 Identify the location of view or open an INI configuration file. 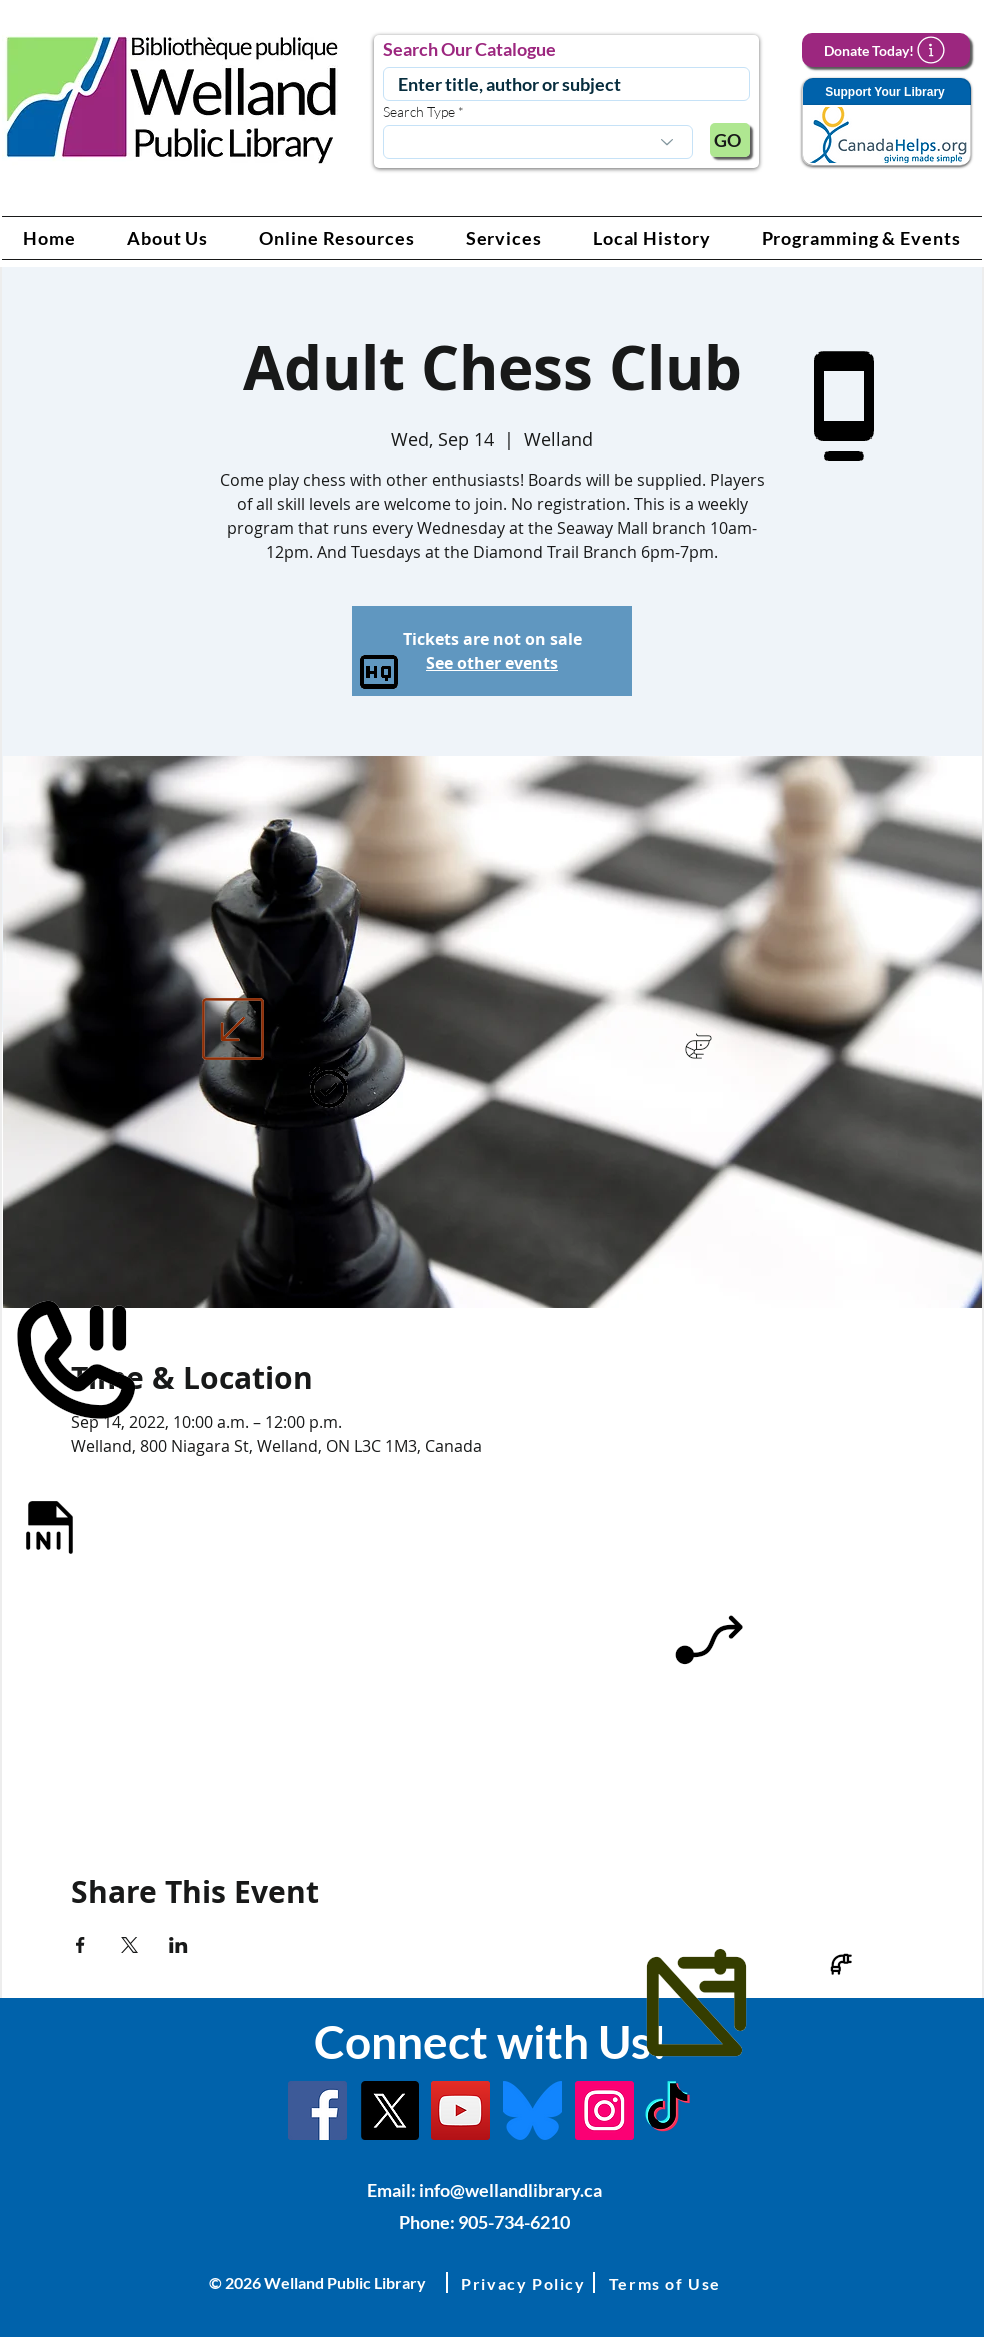
(50, 1527).